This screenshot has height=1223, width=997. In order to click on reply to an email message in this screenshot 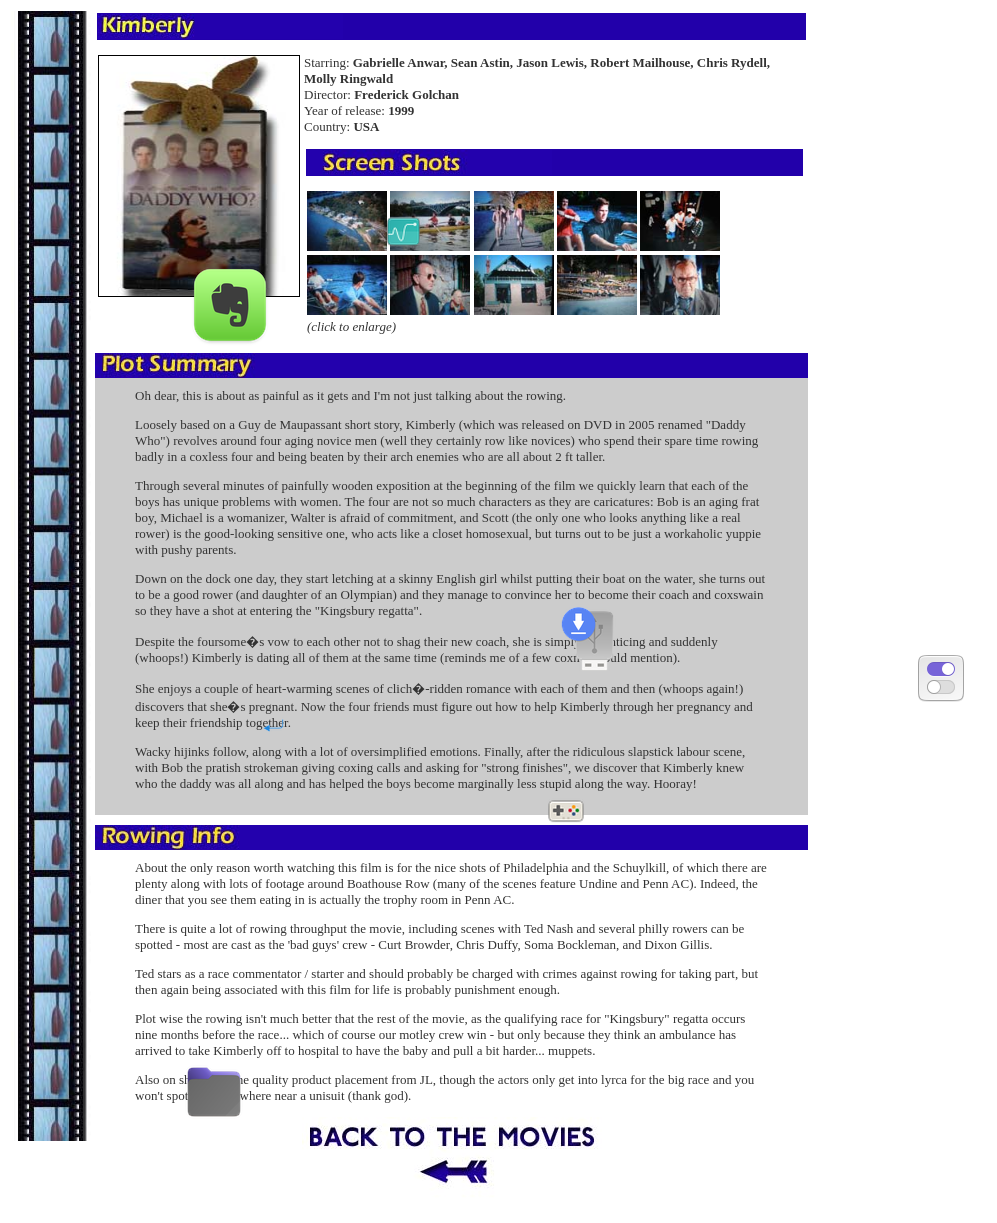, I will do `click(273, 724)`.